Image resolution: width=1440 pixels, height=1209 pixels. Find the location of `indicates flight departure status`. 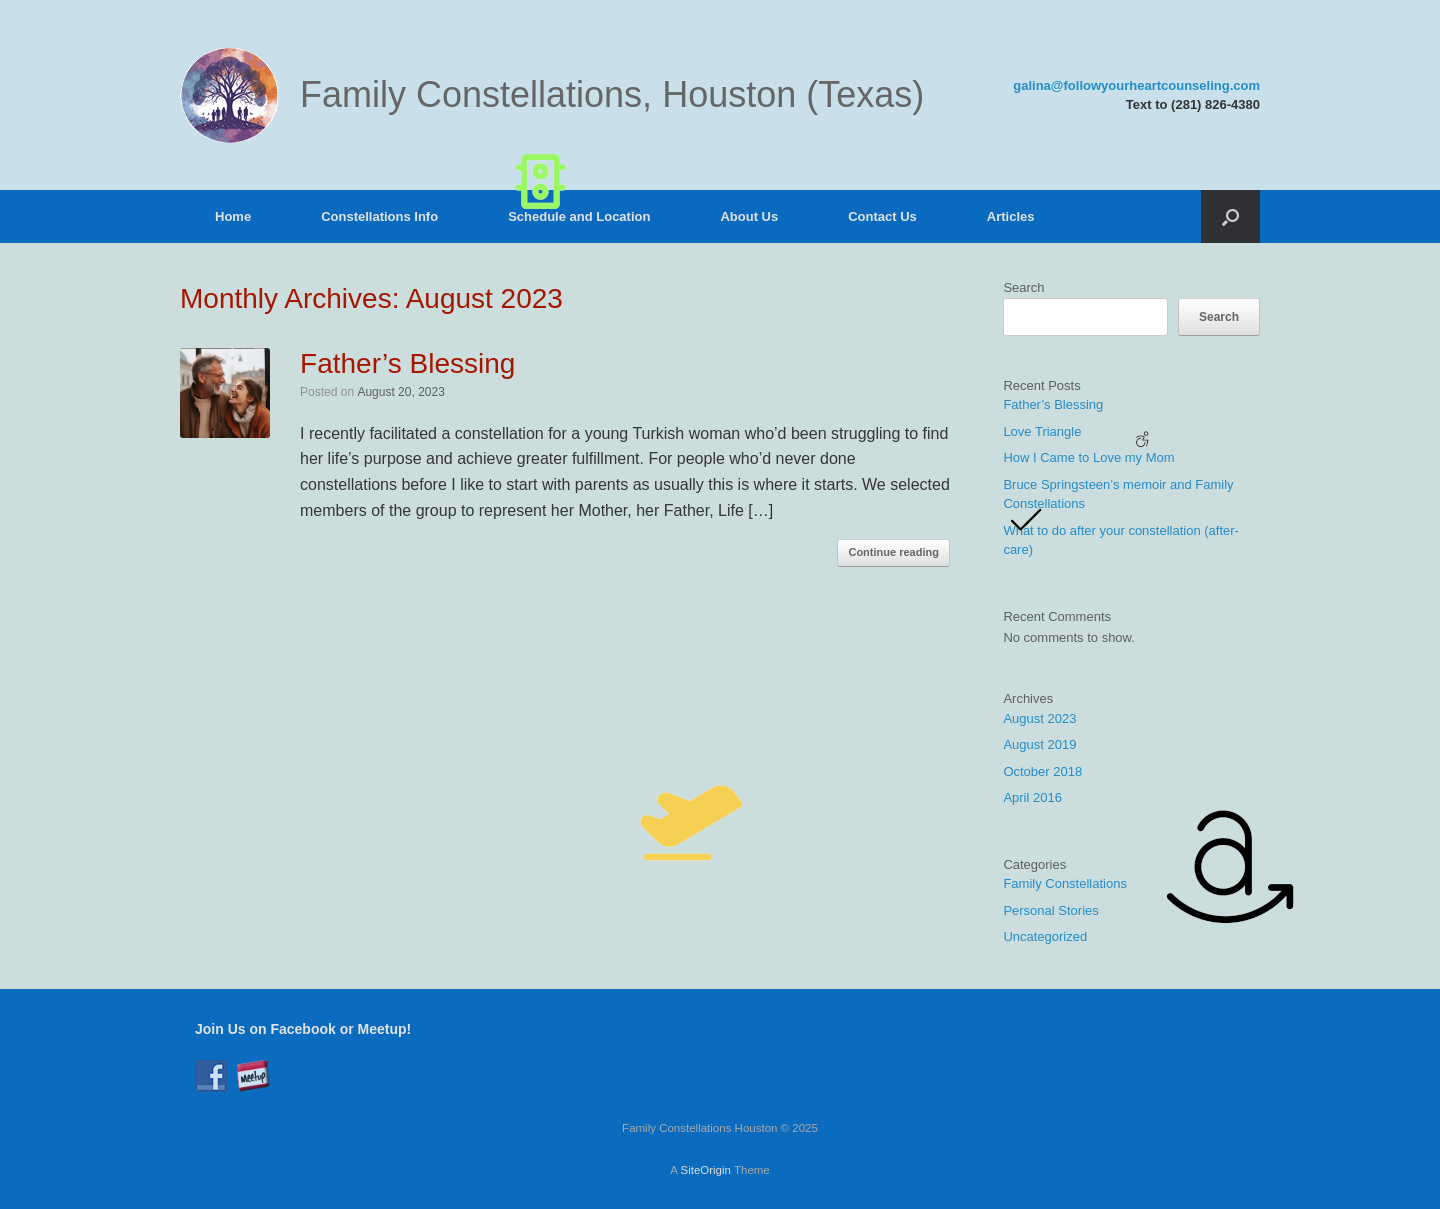

indicates flight departure status is located at coordinates (691, 819).